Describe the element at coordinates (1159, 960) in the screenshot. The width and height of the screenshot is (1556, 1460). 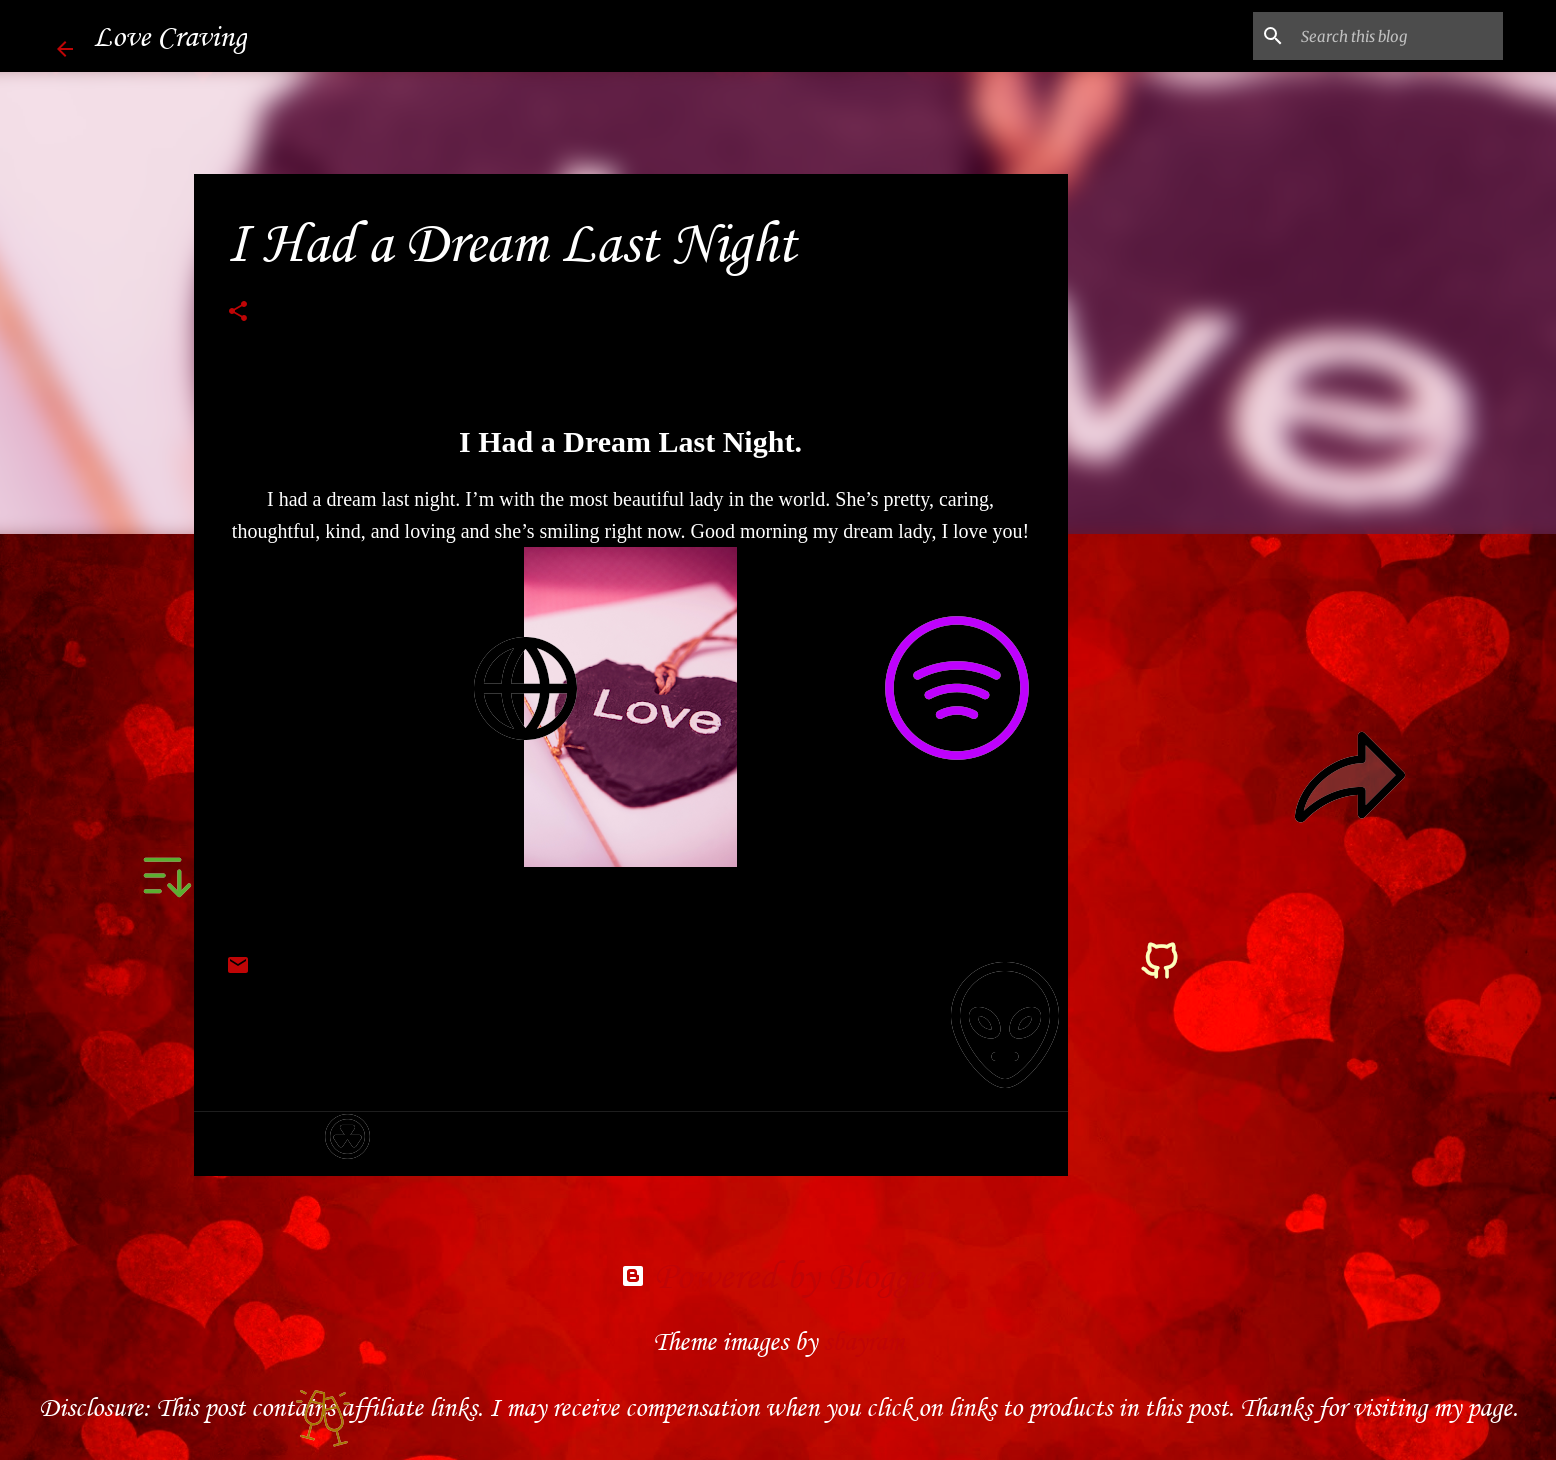
I see `view project on github` at that location.